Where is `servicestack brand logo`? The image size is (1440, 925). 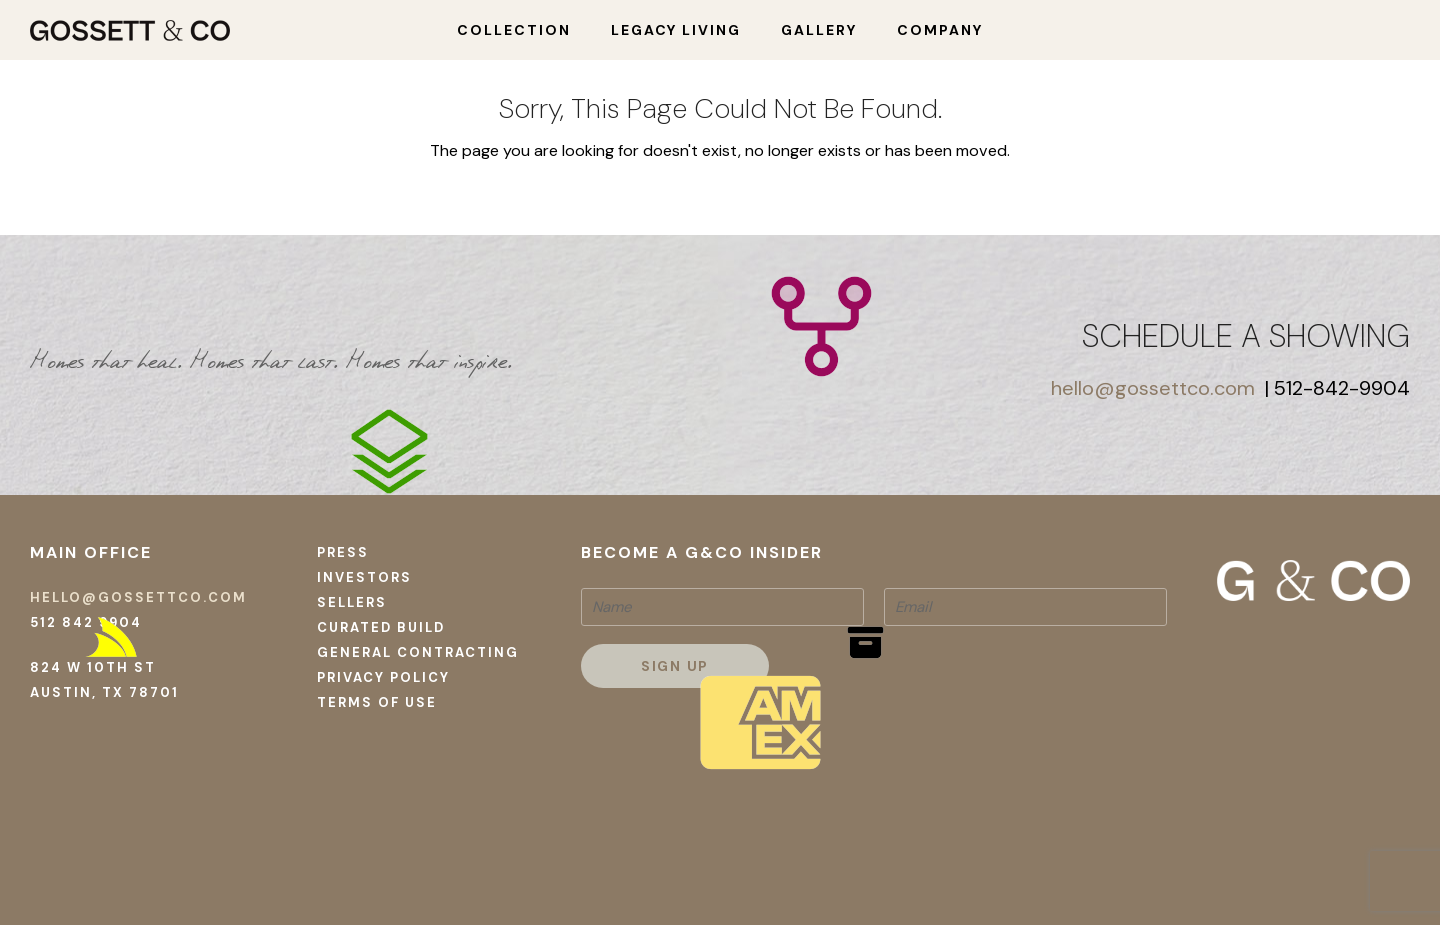 servicestack brand logo is located at coordinates (111, 637).